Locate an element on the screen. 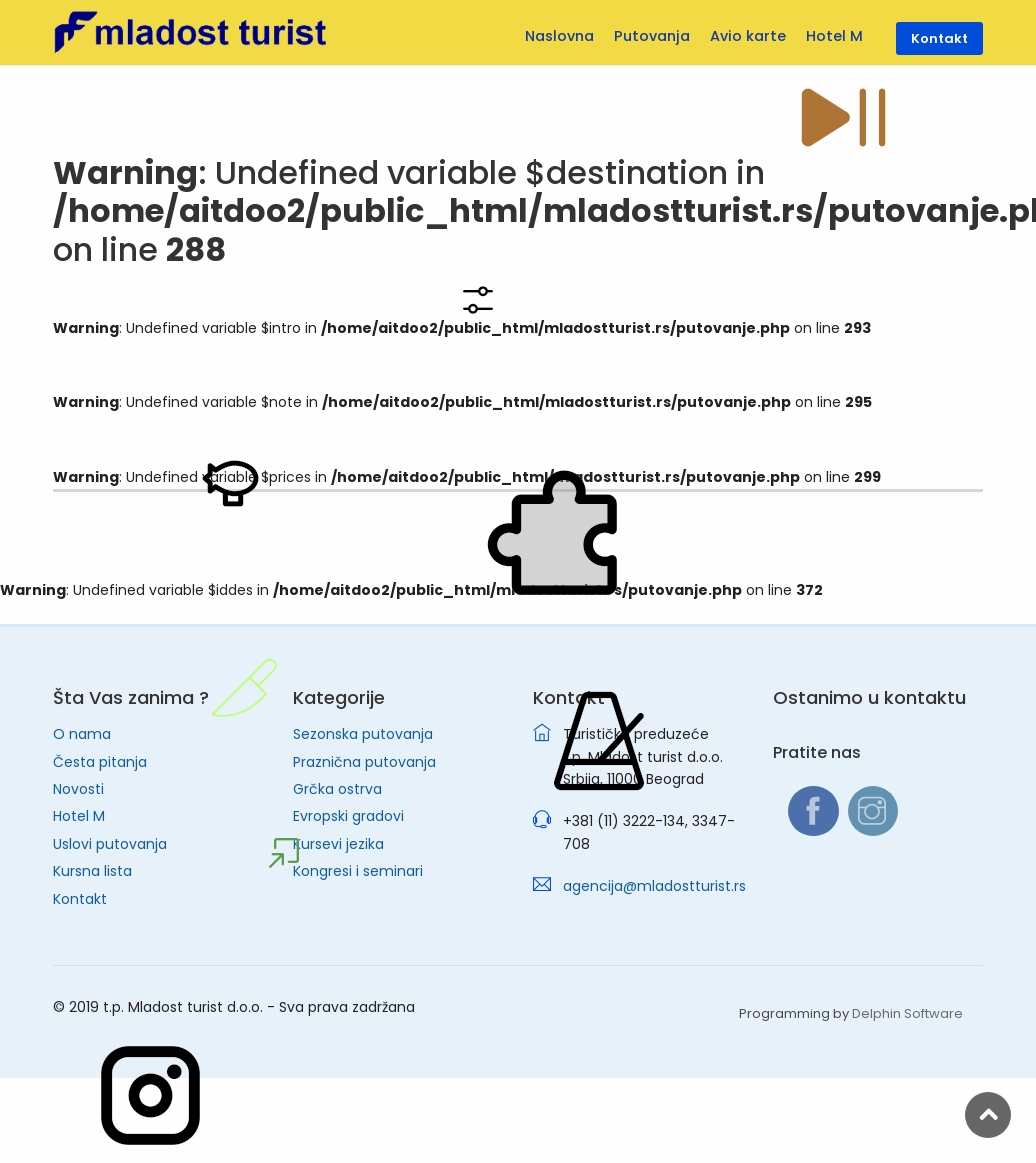  access plugins or extensions is located at coordinates (559, 537).